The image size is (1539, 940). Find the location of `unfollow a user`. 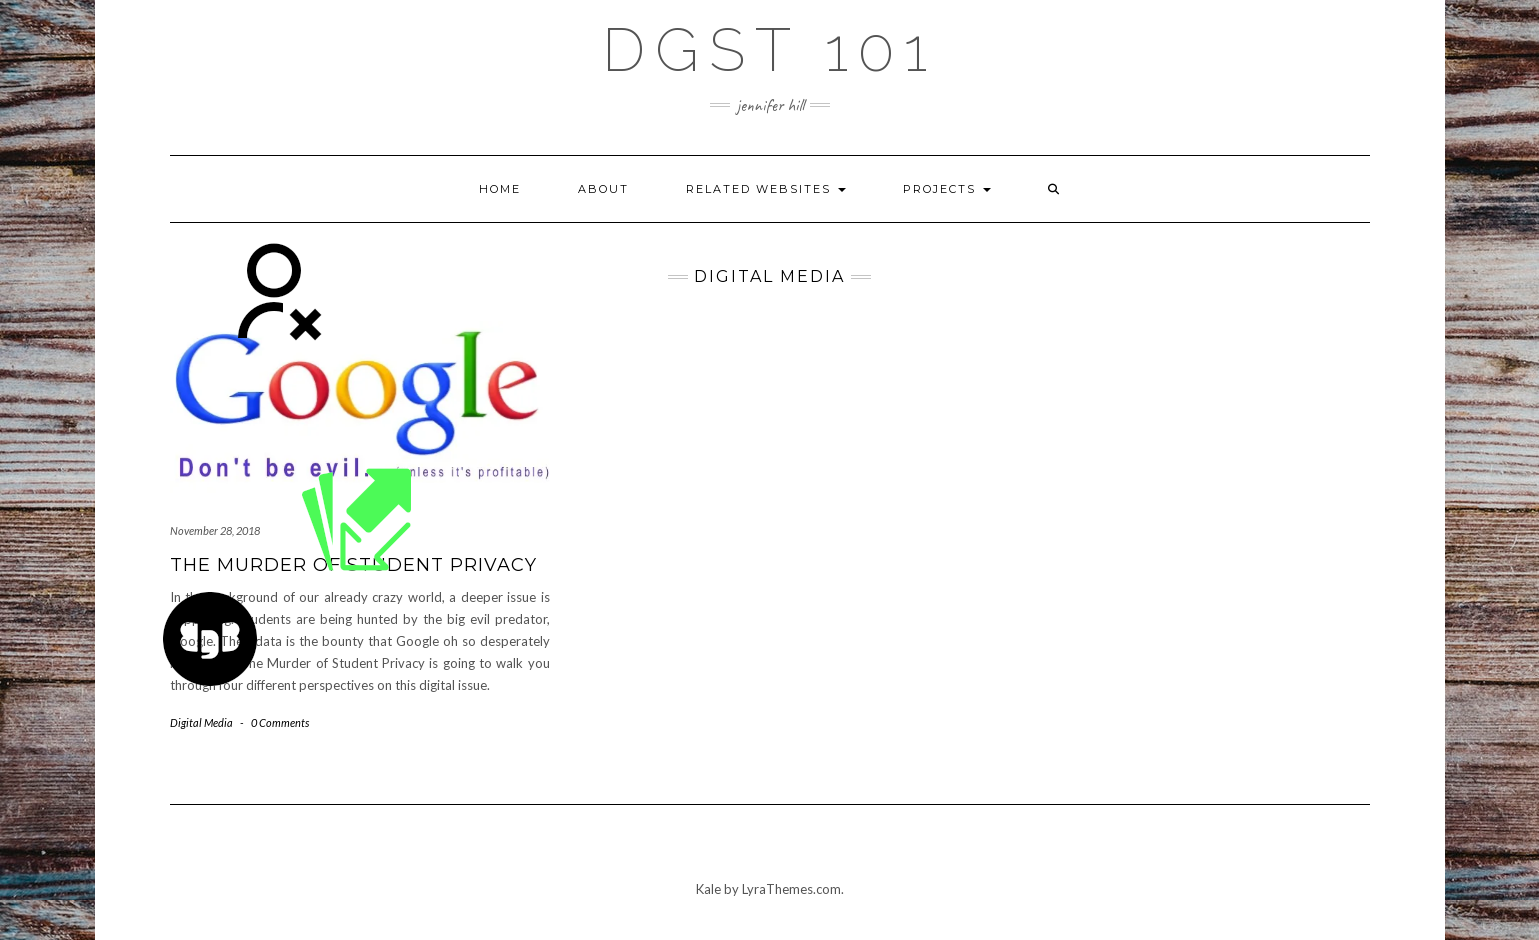

unfollow a user is located at coordinates (274, 293).